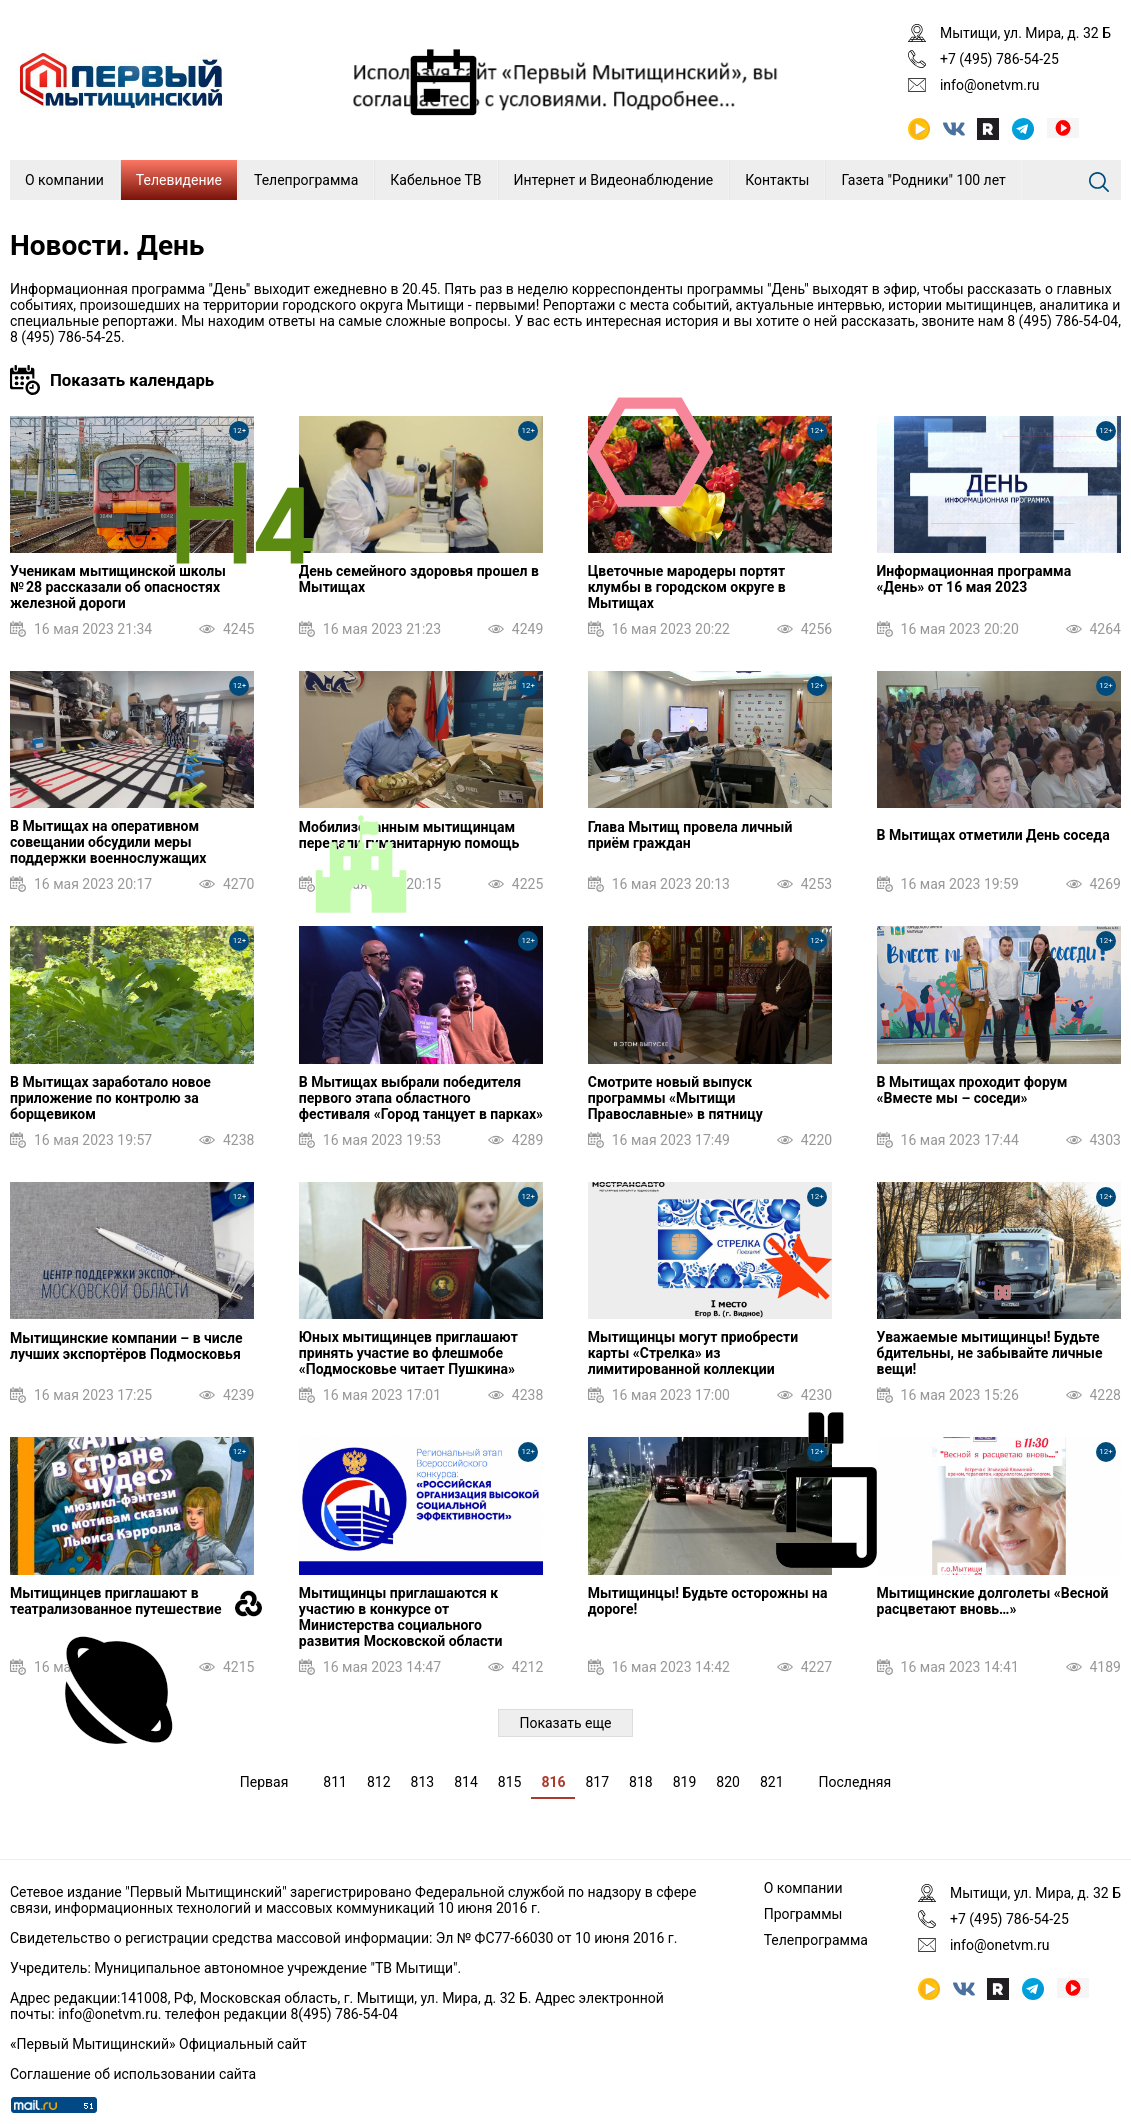  I want to click on disable or turn off favorites, so click(798, 1268).